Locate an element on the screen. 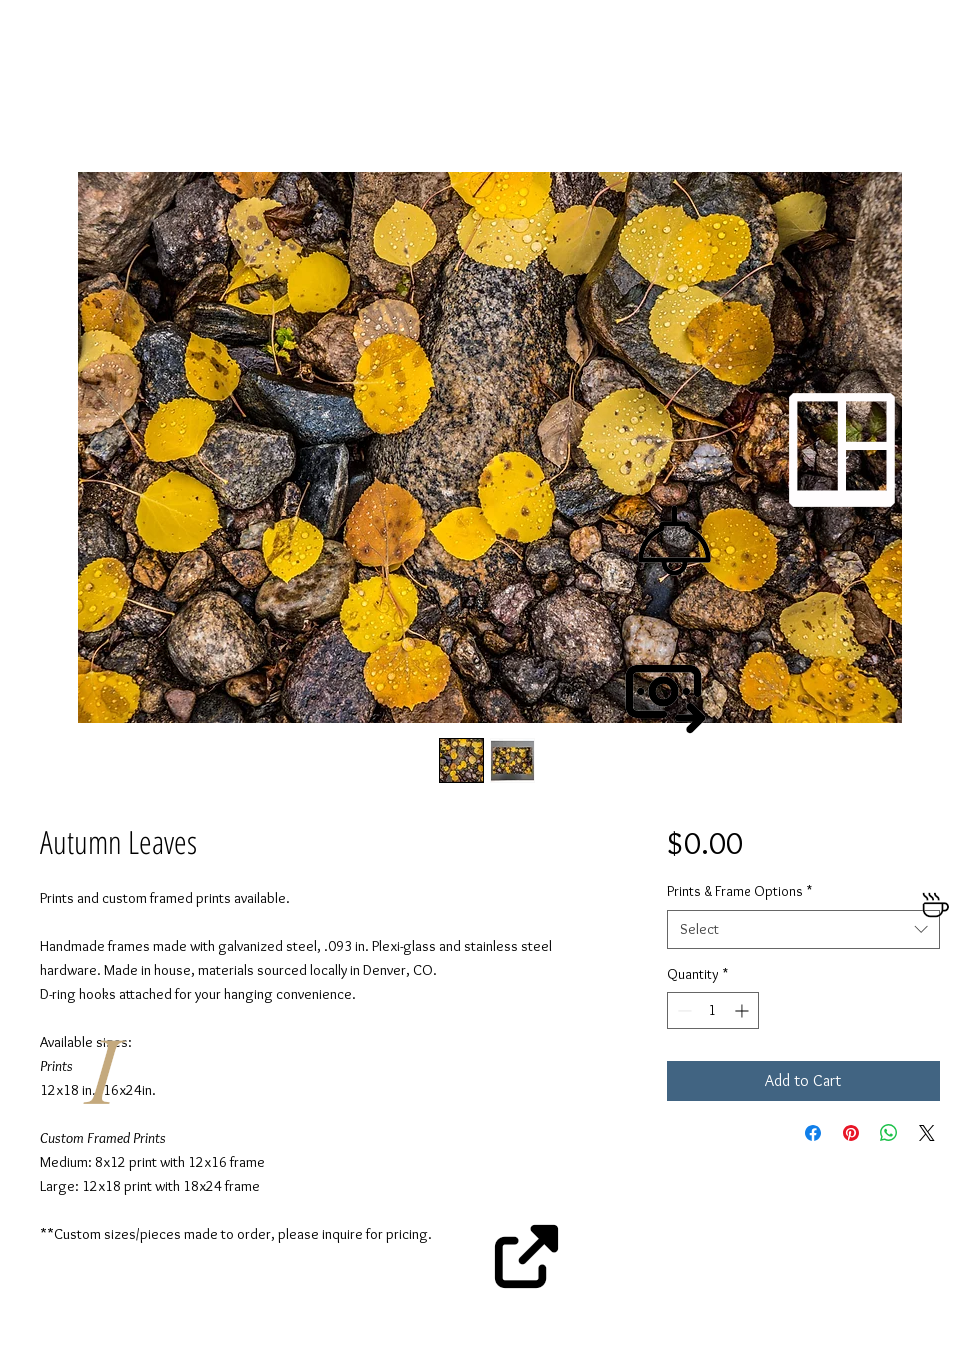  toggle pendant lamp or ceiling light is located at coordinates (674, 544).